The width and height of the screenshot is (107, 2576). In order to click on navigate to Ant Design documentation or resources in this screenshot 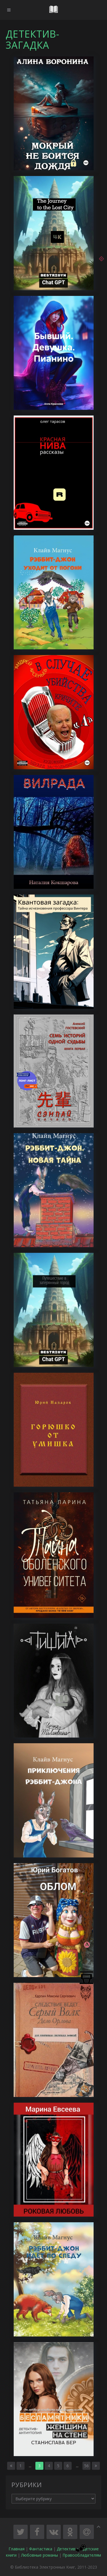, I will do `click(101, 259)`.